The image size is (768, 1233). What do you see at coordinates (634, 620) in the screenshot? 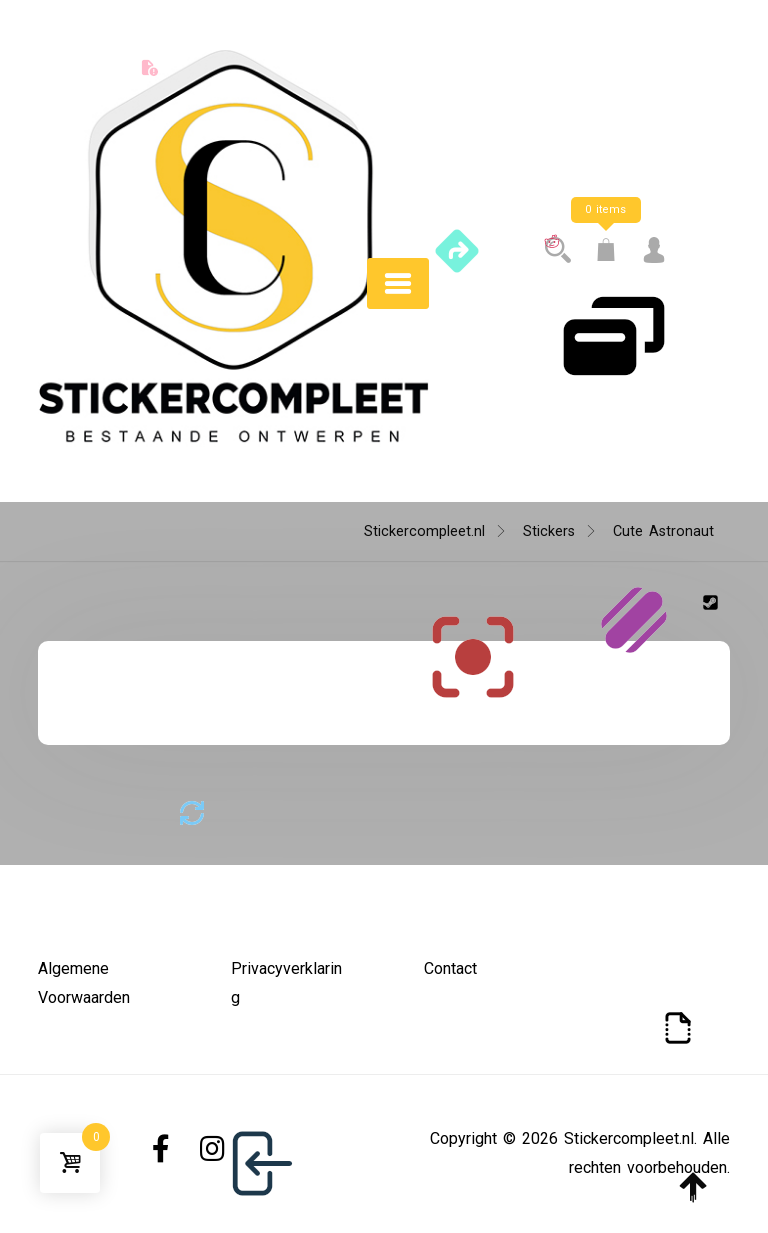
I see `food category or restaurant section` at bounding box center [634, 620].